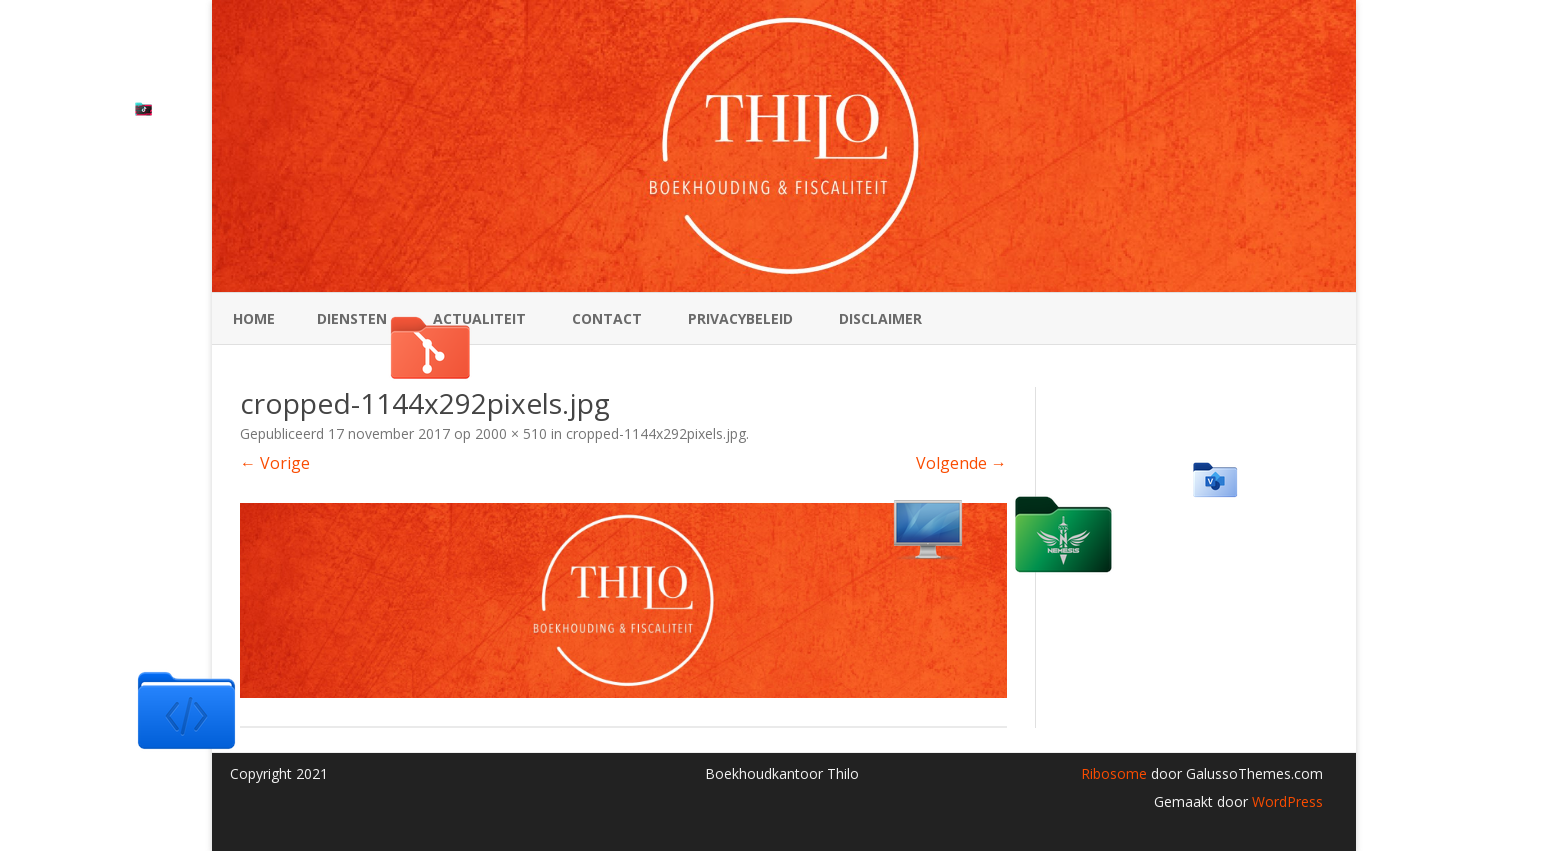  What do you see at coordinates (928, 527) in the screenshot?
I see `apple cinema display monitor` at bounding box center [928, 527].